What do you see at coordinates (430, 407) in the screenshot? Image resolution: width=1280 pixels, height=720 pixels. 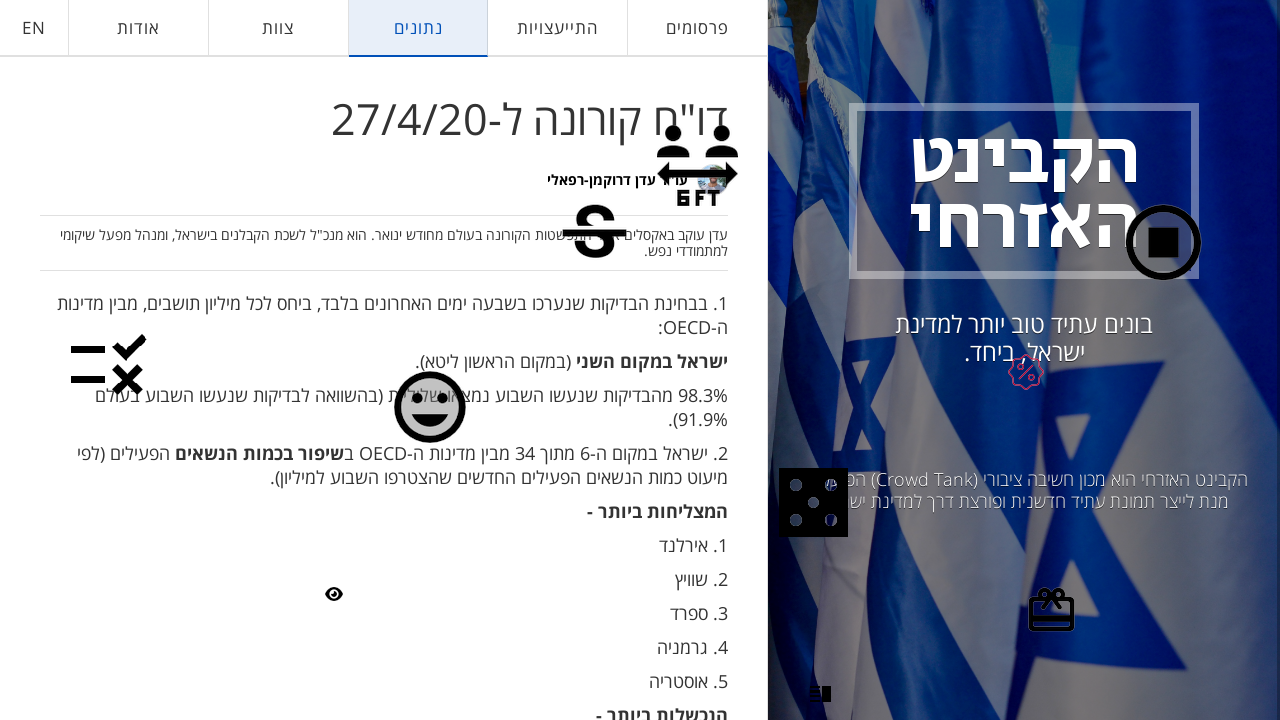 I see `insert an emoji or emoticon` at bounding box center [430, 407].